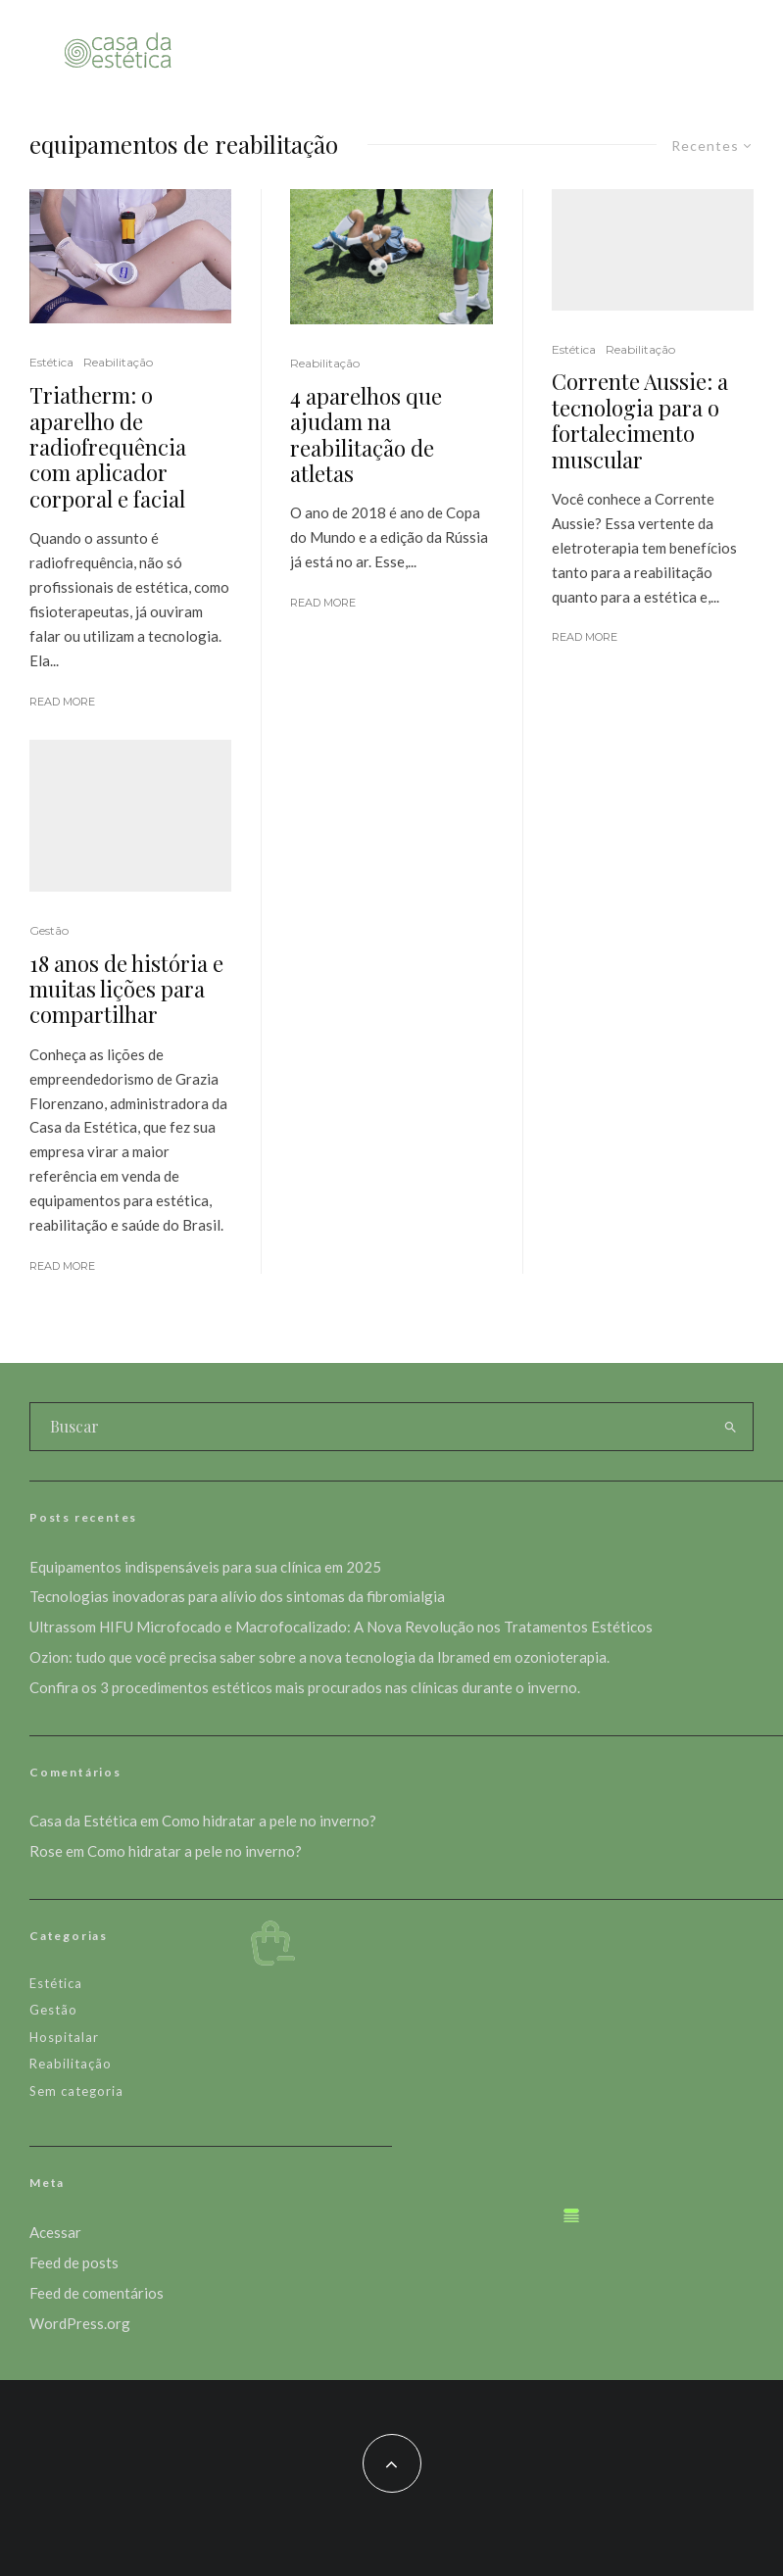 The width and height of the screenshot is (783, 2576). Describe the element at coordinates (571, 2215) in the screenshot. I see `view queue or playlist` at that location.